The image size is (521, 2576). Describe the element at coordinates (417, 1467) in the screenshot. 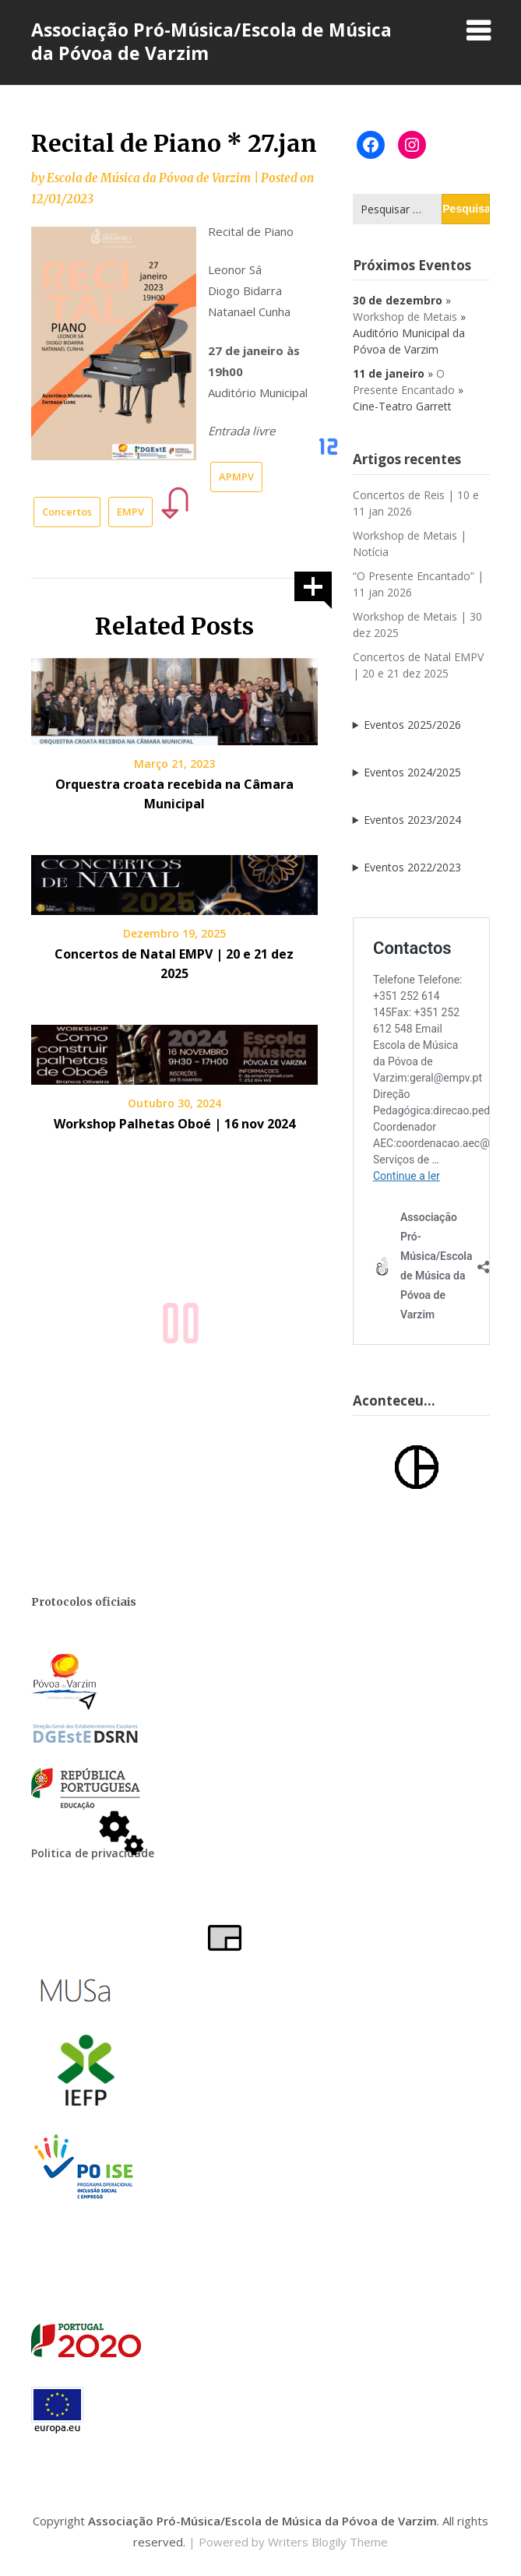

I see `view data breakdown or statistics` at that location.